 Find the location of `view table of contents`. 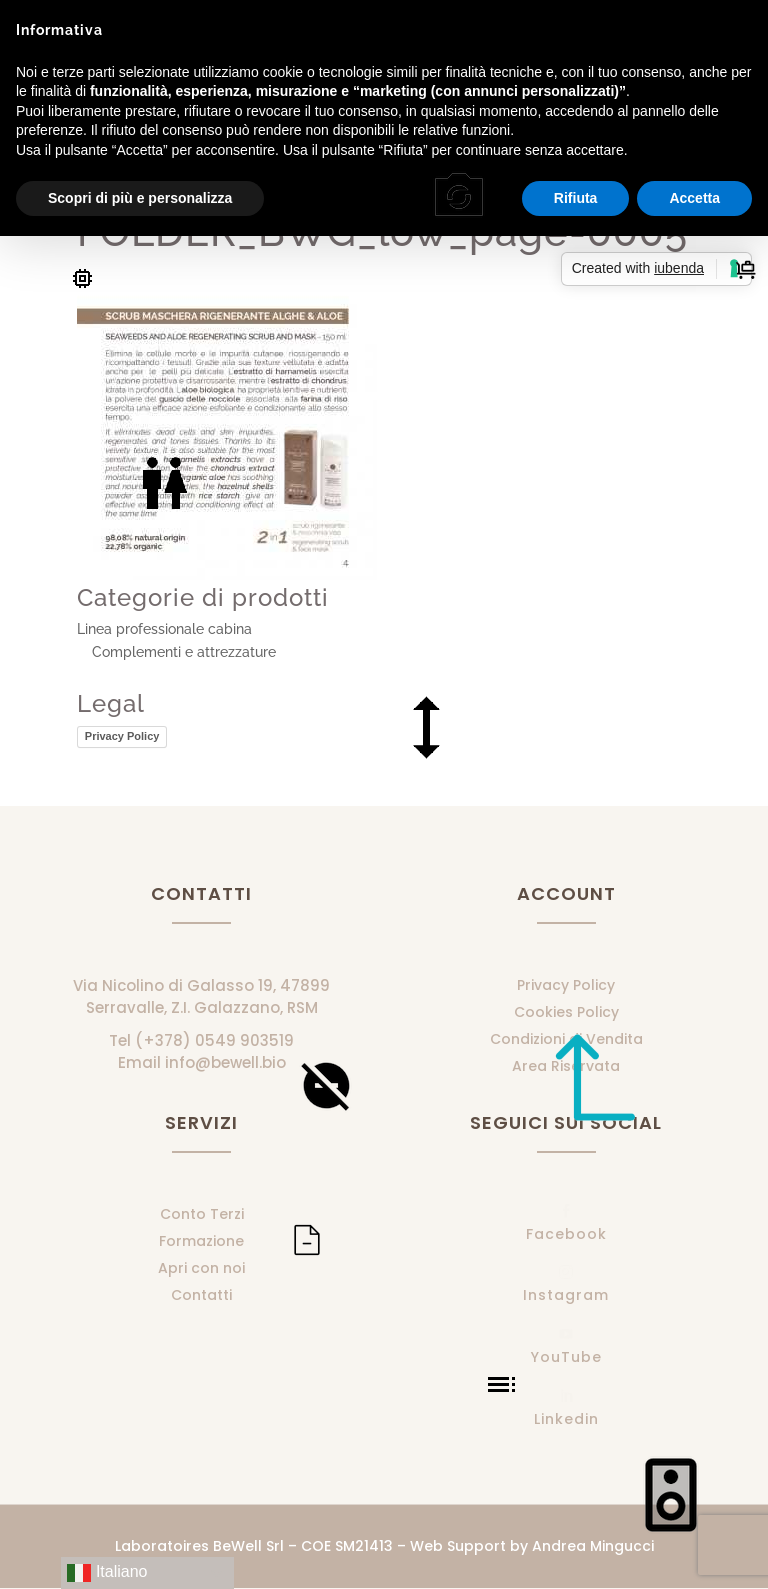

view table of contents is located at coordinates (501, 1384).